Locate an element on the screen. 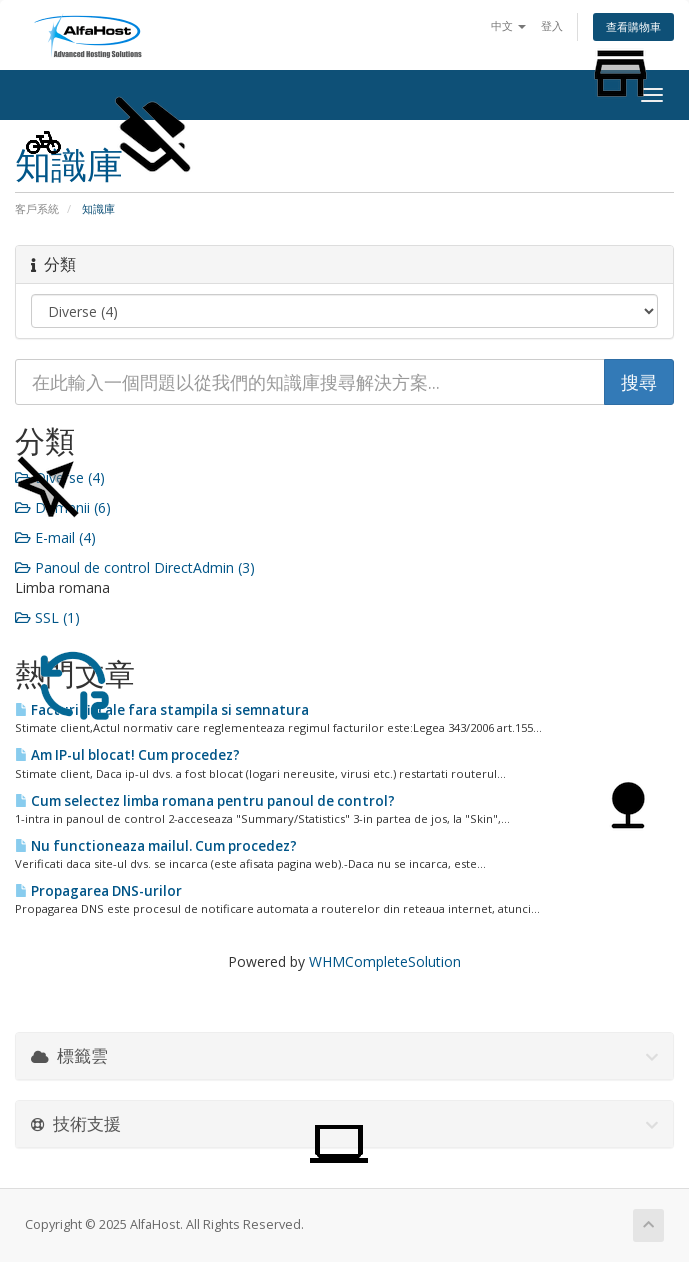 The image size is (689, 1262). switch to 12-hour time format is located at coordinates (73, 684).